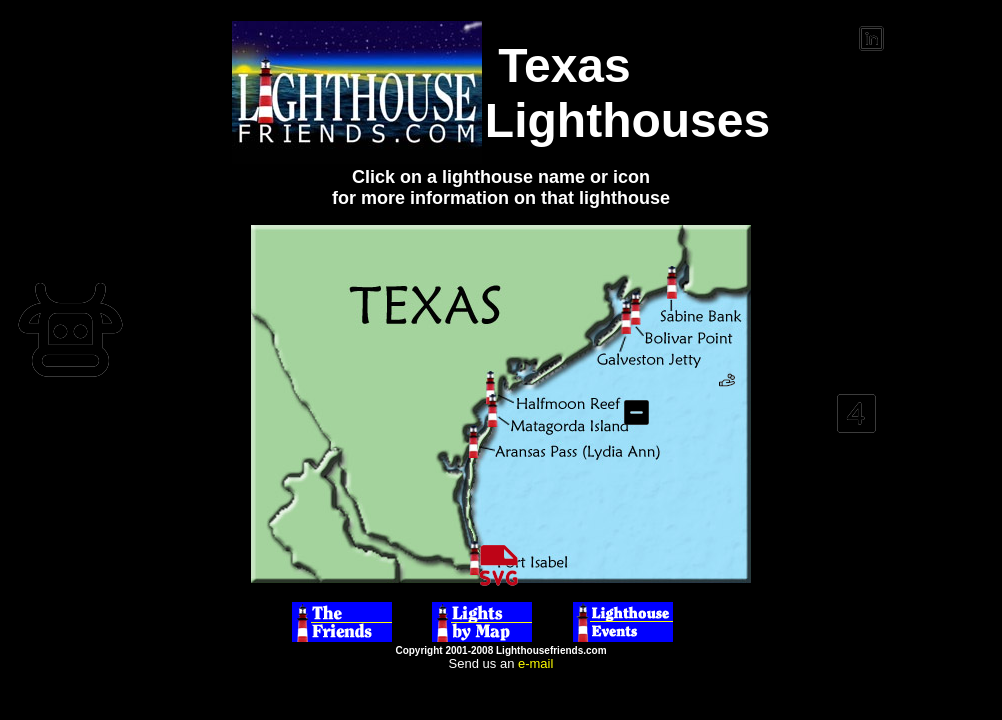  I want to click on open LinkedIn profile or page, so click(871, 38).